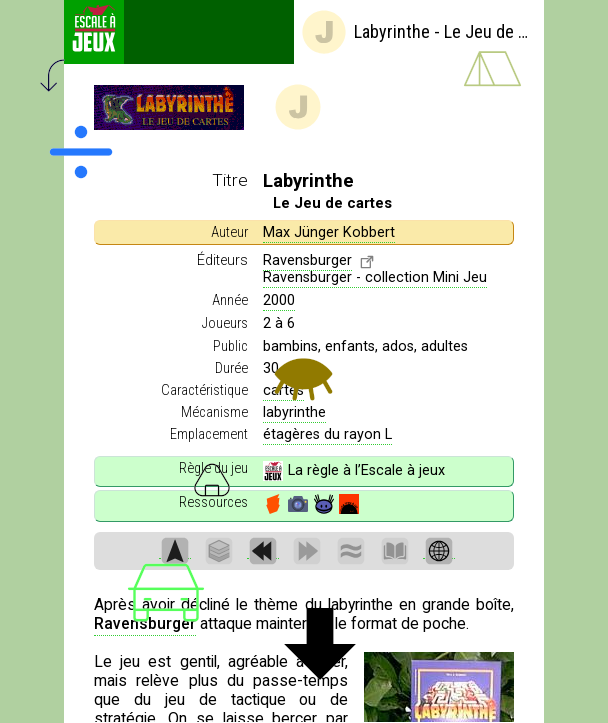  I want to click on access camping or outdoor activity options, so click(492, 70).